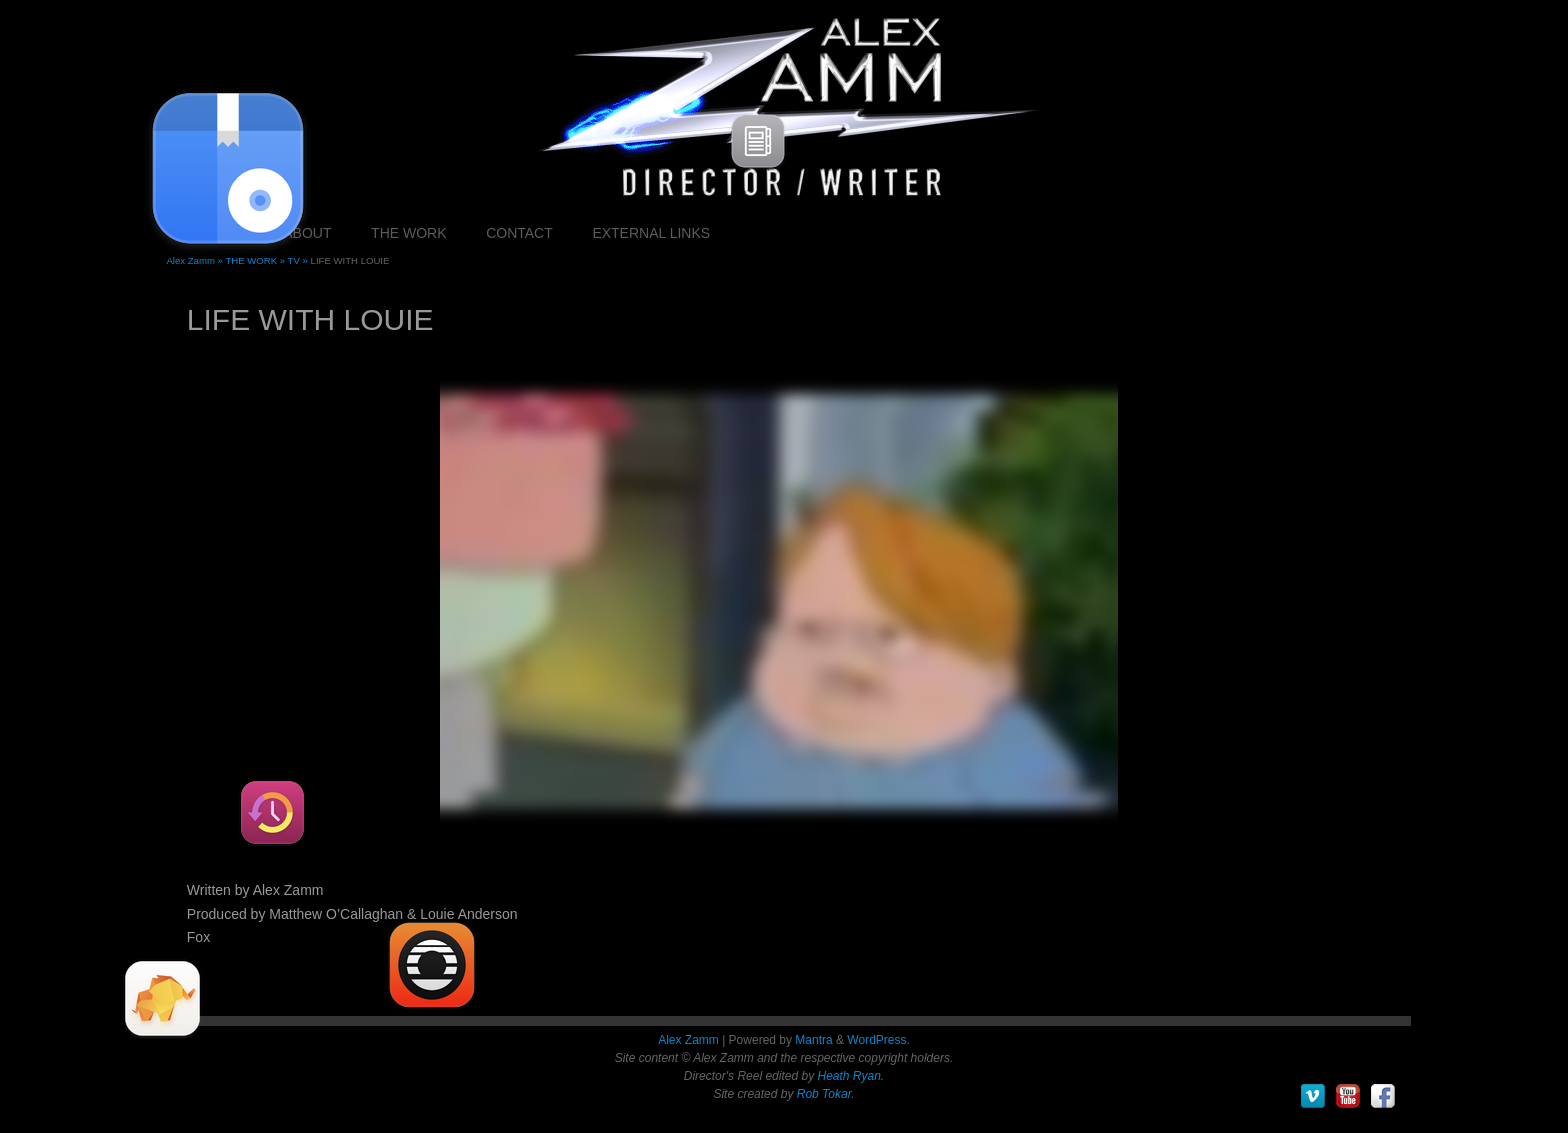 The width and height of the screenshot is (1568, 1133). I want to click on launch aperture desk job game, so click(432, 965).